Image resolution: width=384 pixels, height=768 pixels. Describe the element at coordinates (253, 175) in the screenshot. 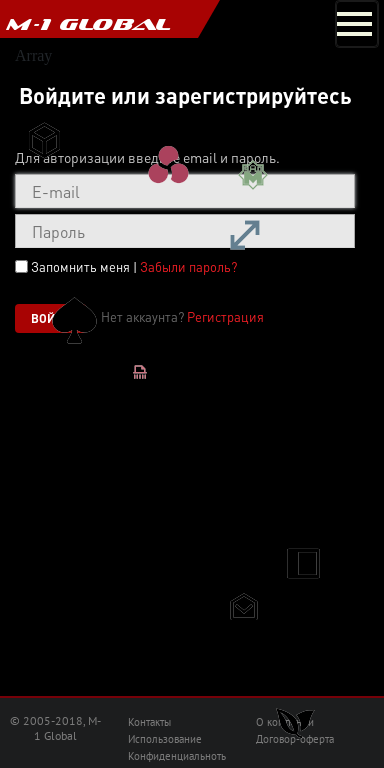

I see `cairo metro official app or service` at that location.